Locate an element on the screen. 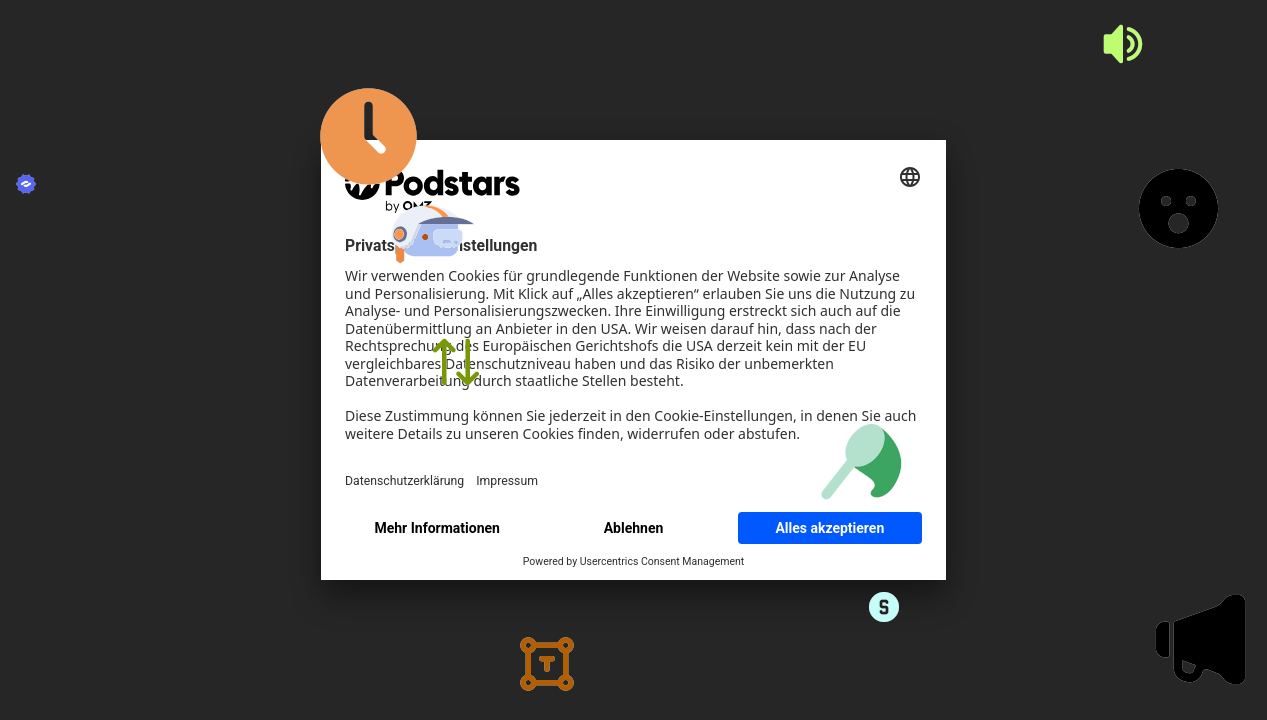 This screenshot has height=720, width=1267. join a voice channel is located at coordinates (1123, 44).